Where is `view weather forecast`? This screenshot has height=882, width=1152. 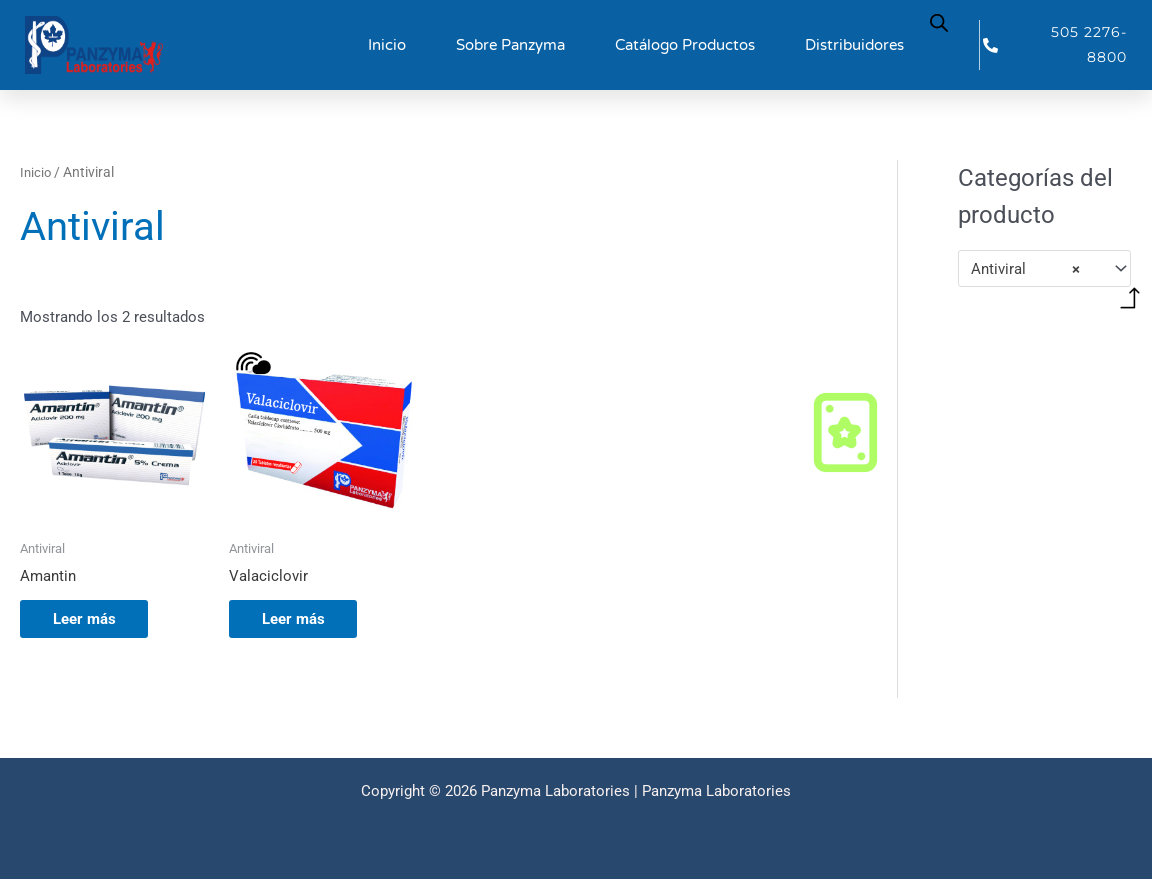
view weather forecast is located at coordinates (253, 362).